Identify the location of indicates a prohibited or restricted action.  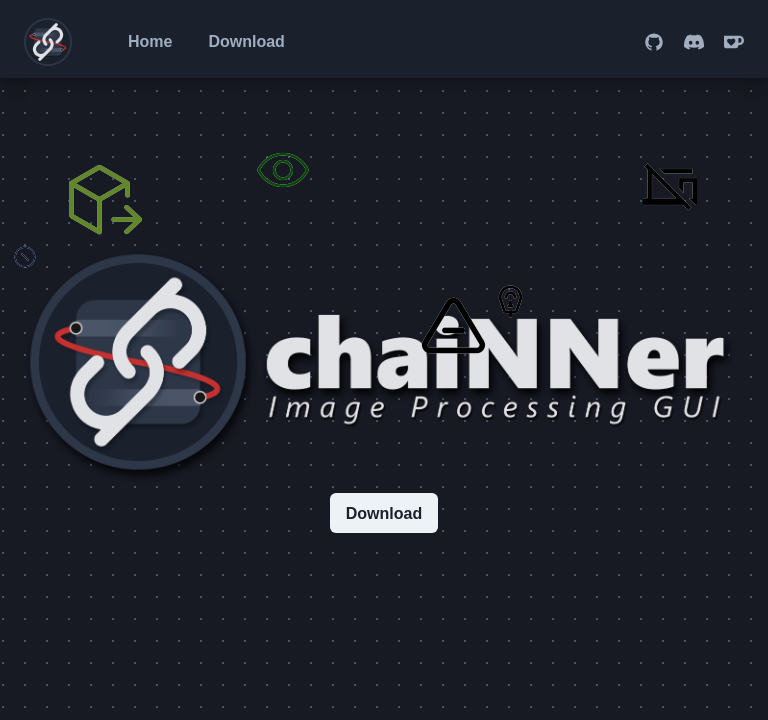
(25, 257).